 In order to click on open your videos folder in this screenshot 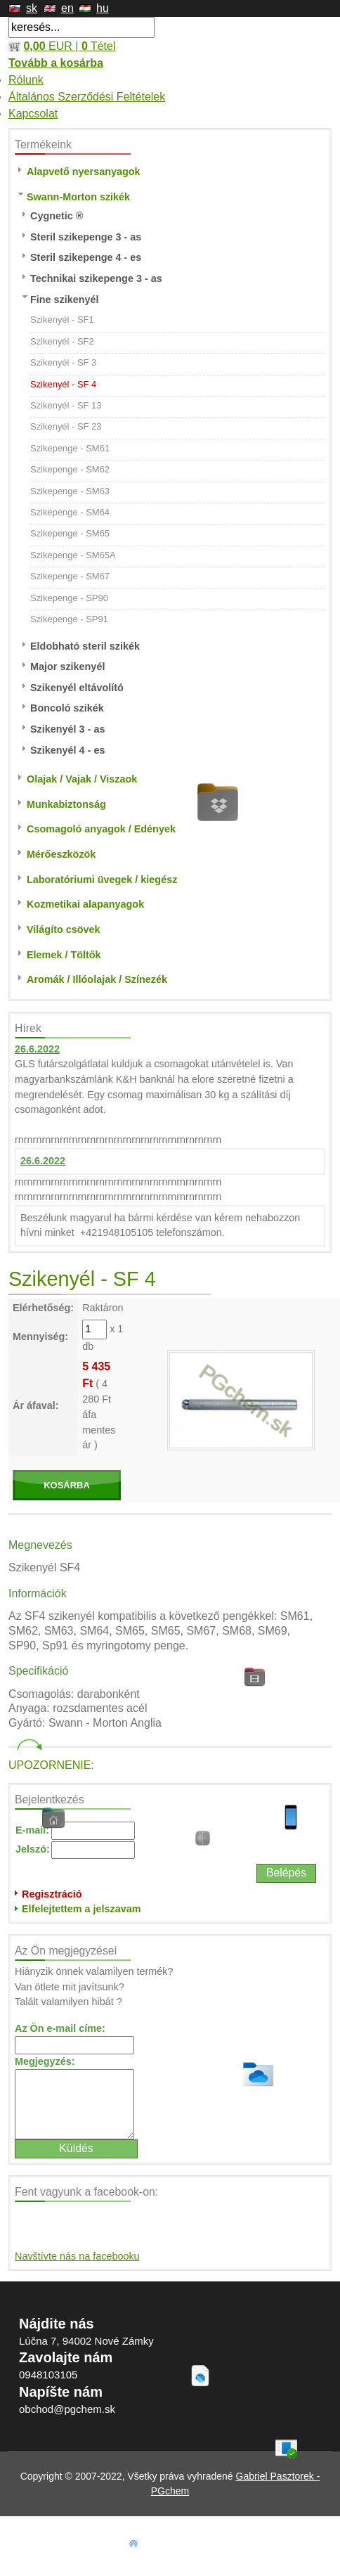, I will do `click(254, 1676)`.